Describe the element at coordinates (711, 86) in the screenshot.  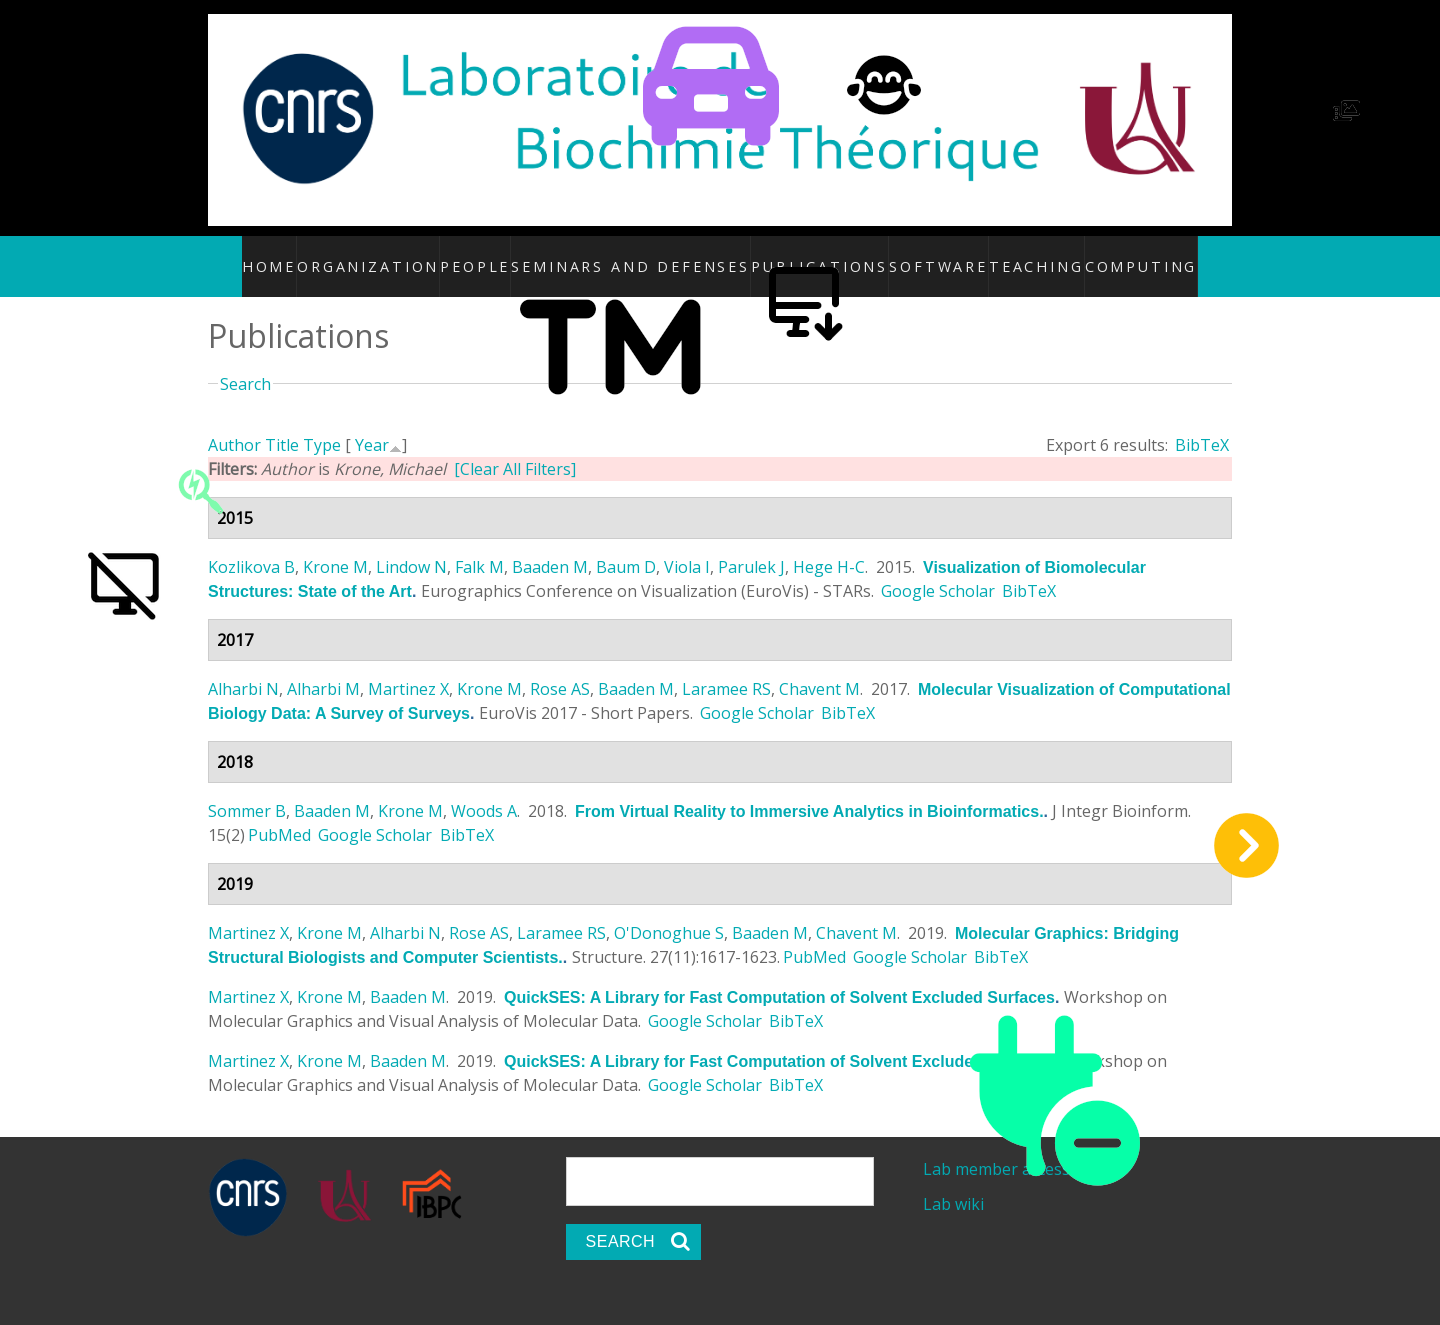
I see `view vehicle or car settings` at that location.